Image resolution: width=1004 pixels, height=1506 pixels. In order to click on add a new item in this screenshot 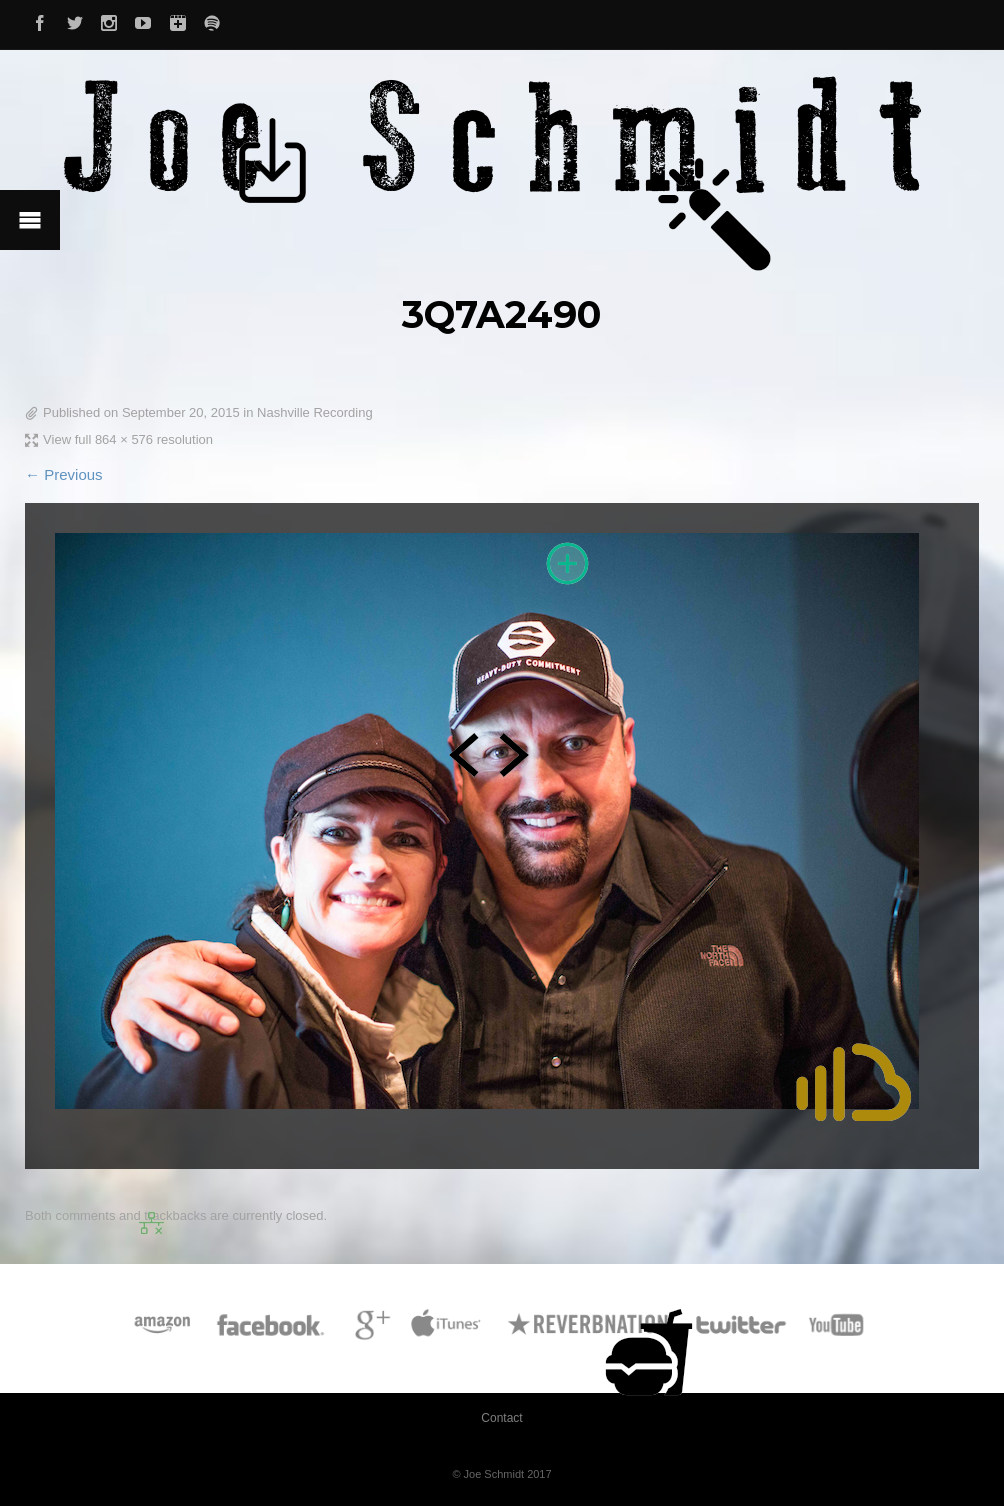, I will do `click(567, 563)`.